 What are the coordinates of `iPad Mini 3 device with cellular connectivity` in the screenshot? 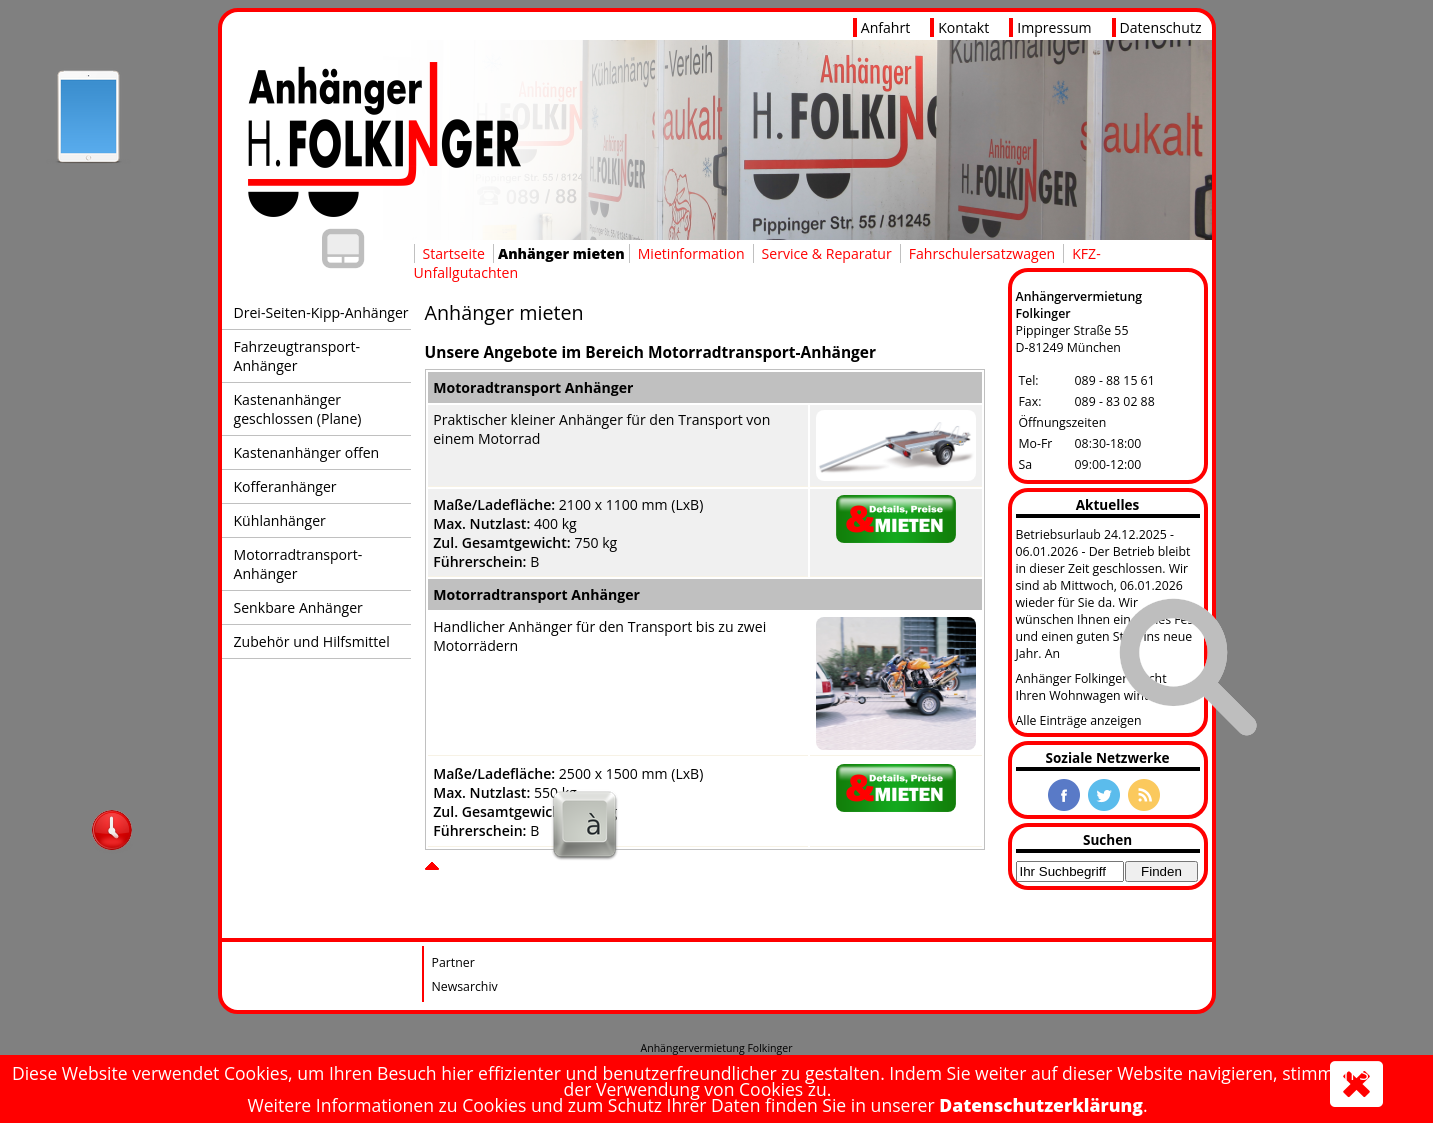 It's located at (88, 108).